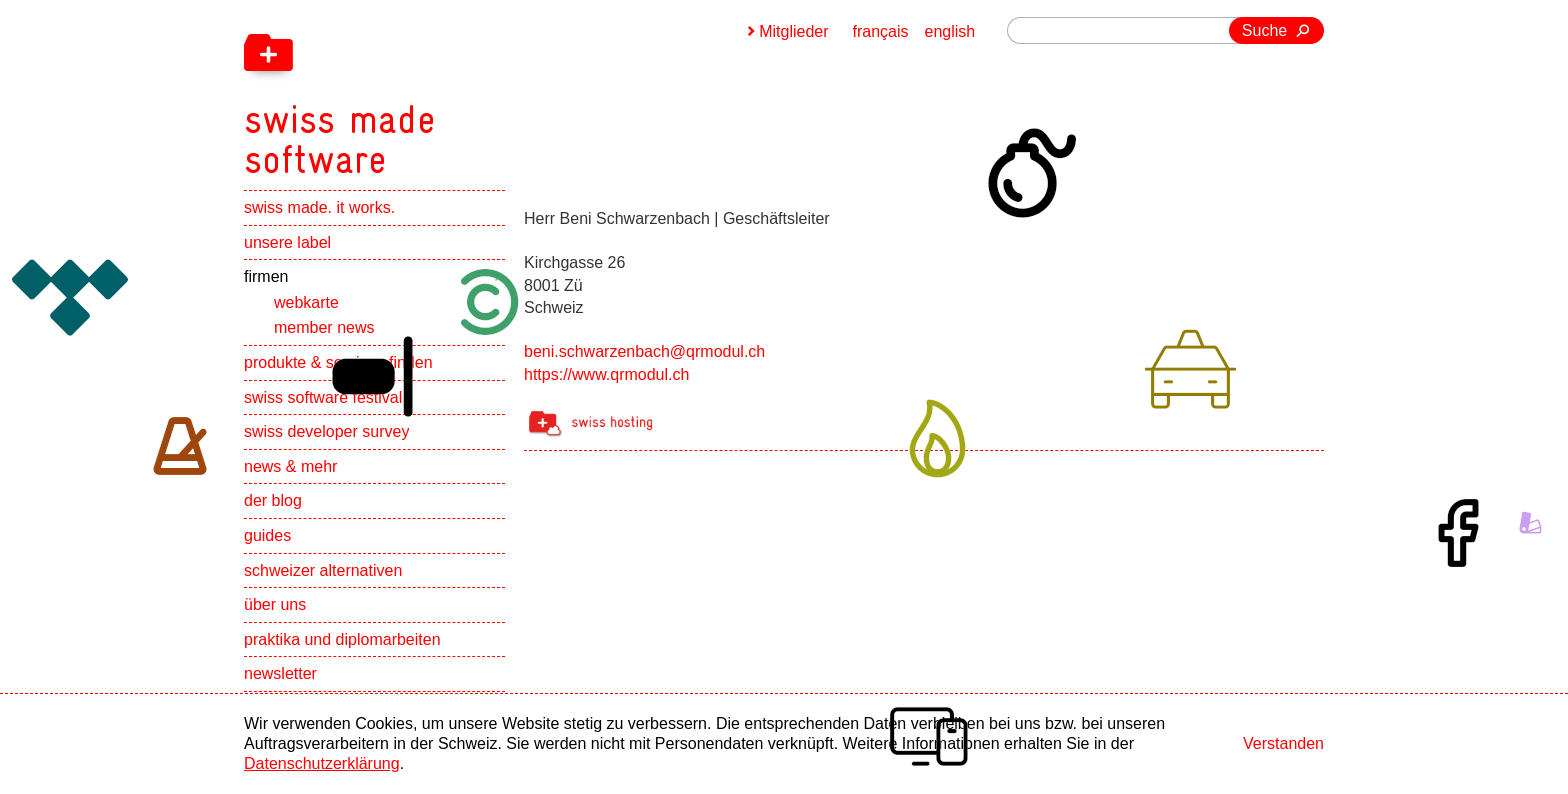  I want to click on view trending or hot content, so click(937, 438).